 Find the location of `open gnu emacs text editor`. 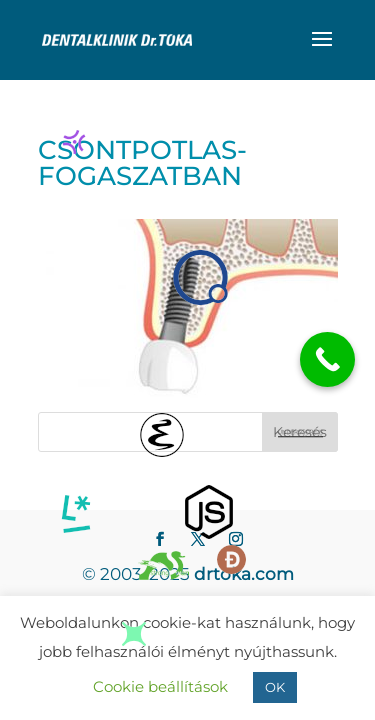

open gnu emacs text editor is located at coordinates (162, 435).